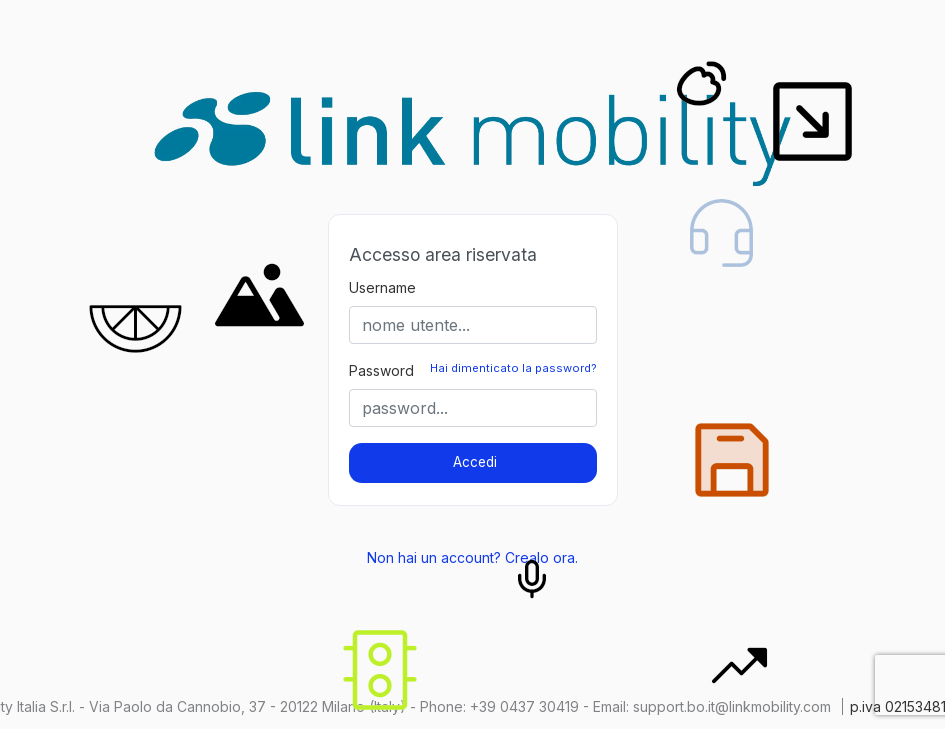 Image resolution: width=945 pixels, height=729 pixels. What do you see at coordinates (739, 667) in the screenshot?
I see `view trending or popular content` at bounding box center [739, 667].